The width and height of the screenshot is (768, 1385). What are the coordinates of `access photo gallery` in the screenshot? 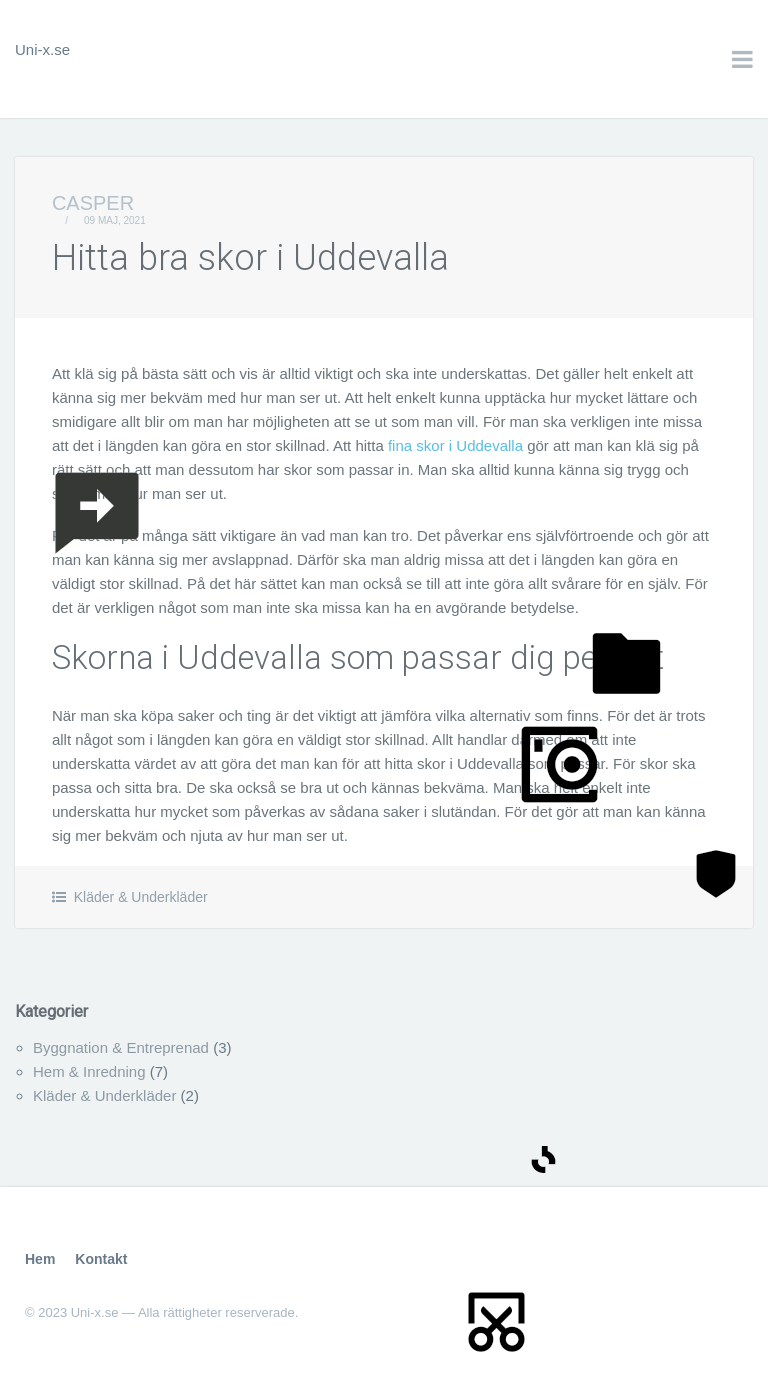 It's located at (559, 764).